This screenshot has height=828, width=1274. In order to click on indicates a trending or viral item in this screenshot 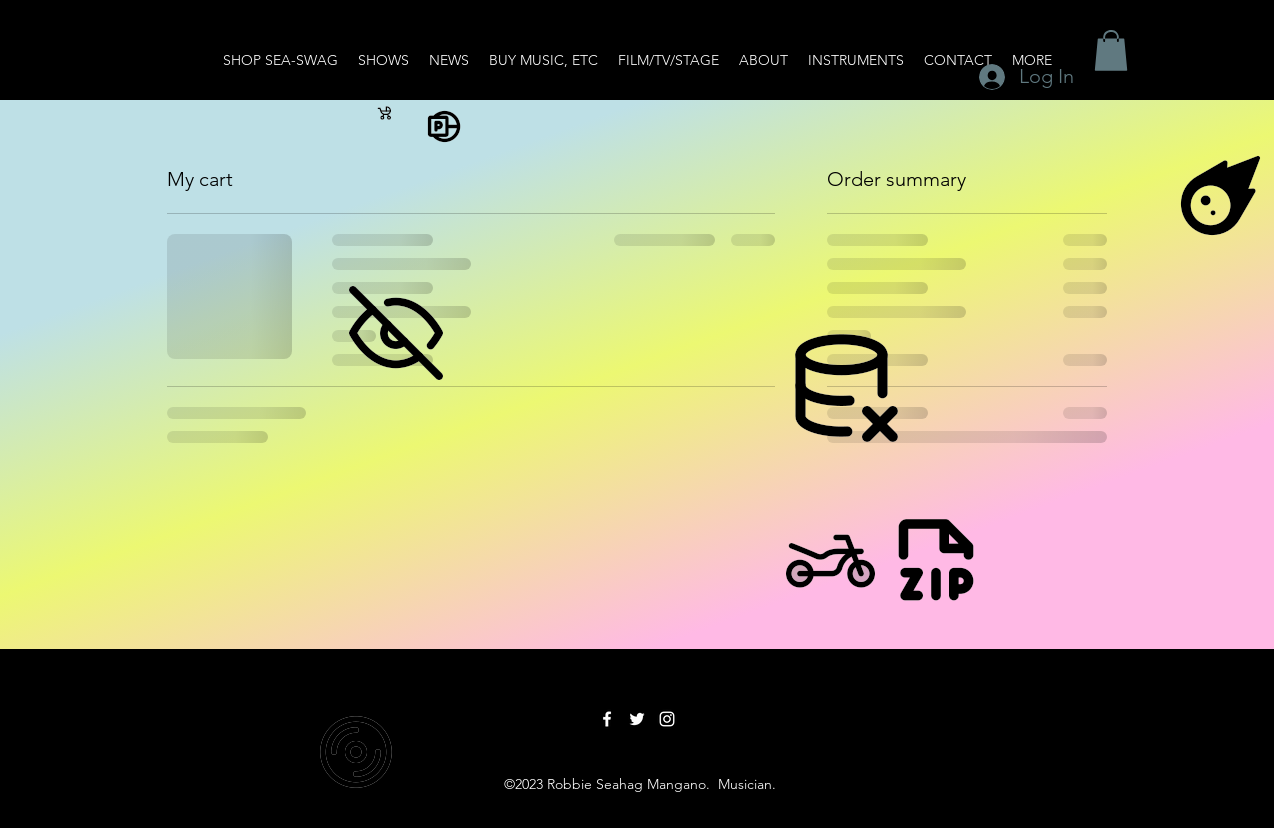, I will do `click(1220, 195)`.